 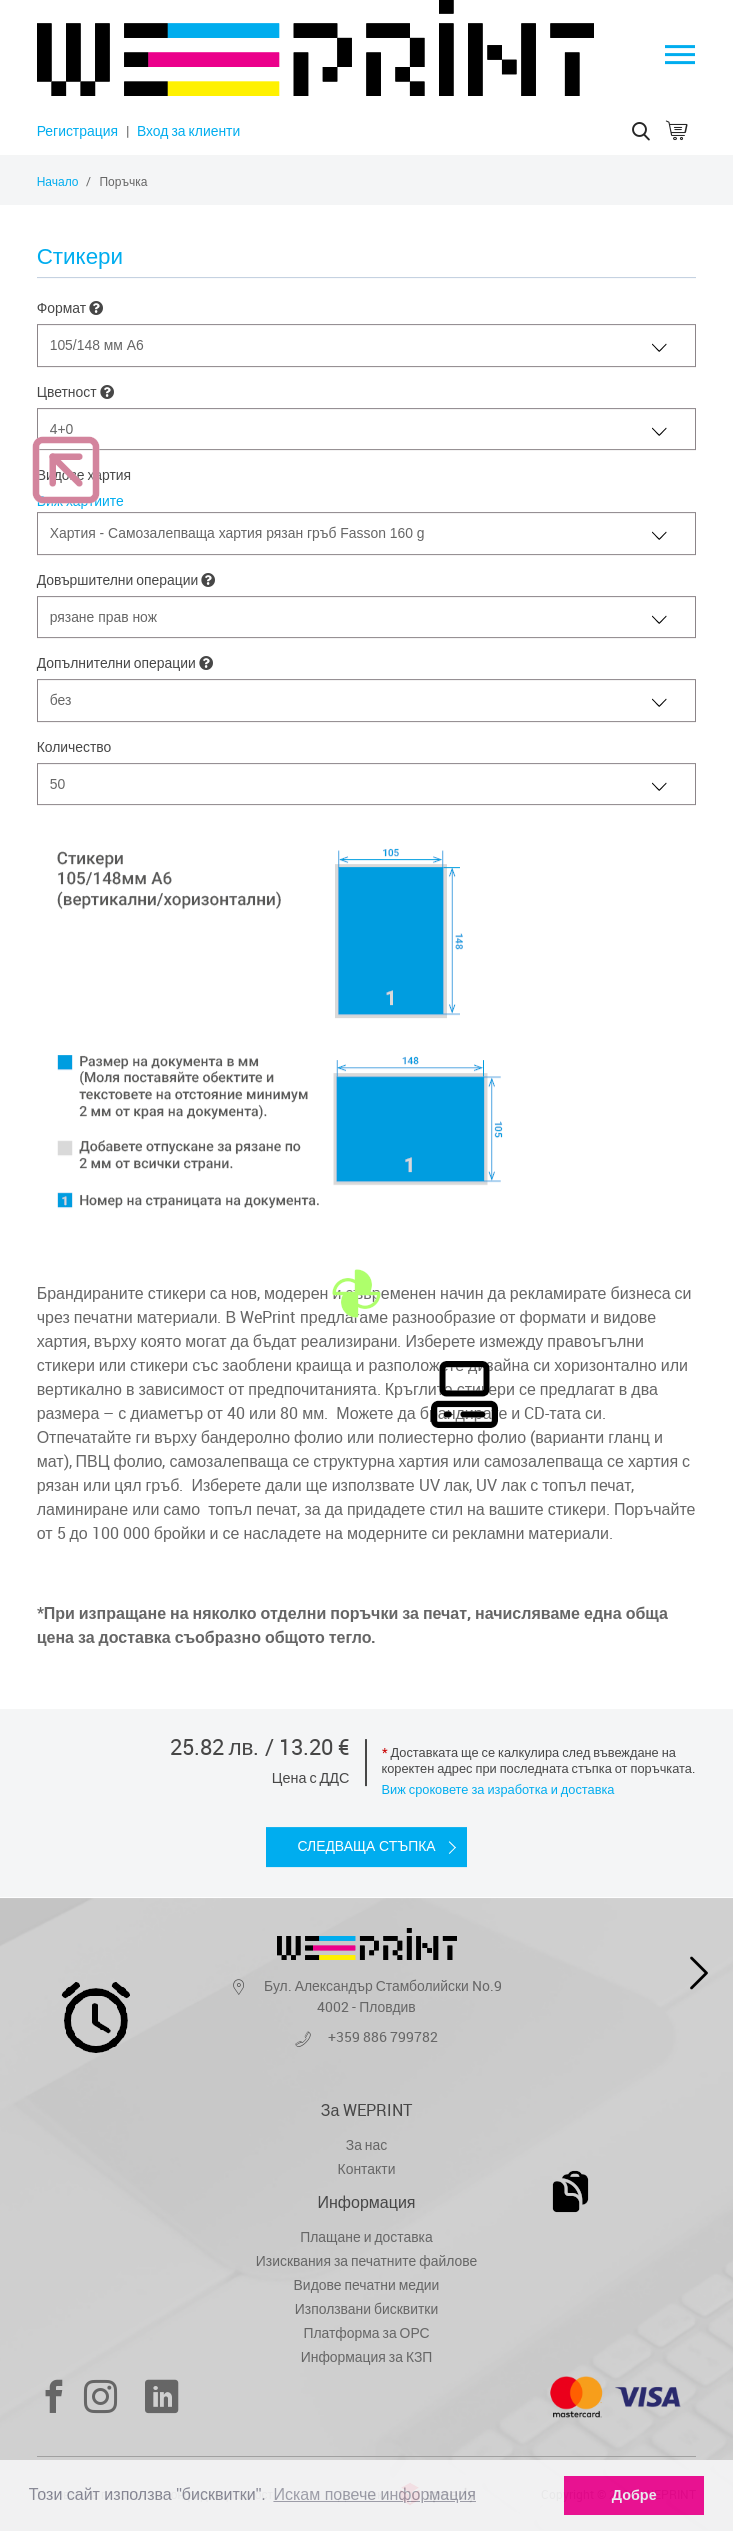 What do you see at coordinates (66, 470) in the screenshot?
I see `navigate back to previous screen` at bounding box center [66, 470].